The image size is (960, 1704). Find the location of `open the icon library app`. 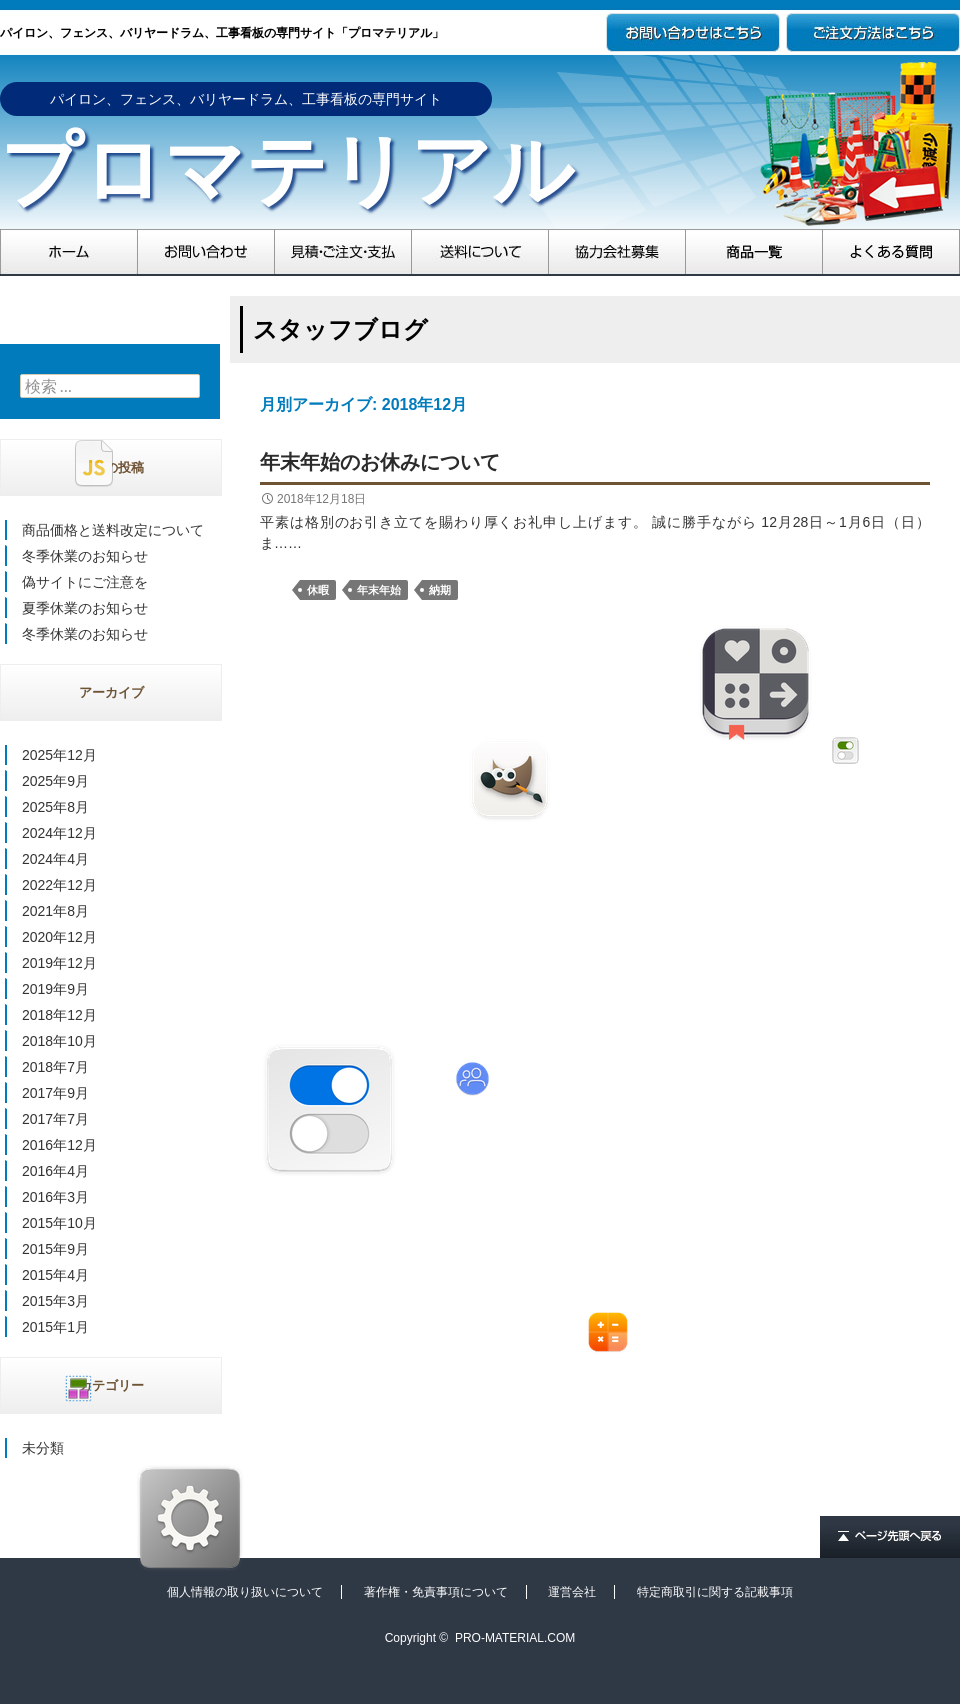

open the icon library app is located at coordinates (755, 681).